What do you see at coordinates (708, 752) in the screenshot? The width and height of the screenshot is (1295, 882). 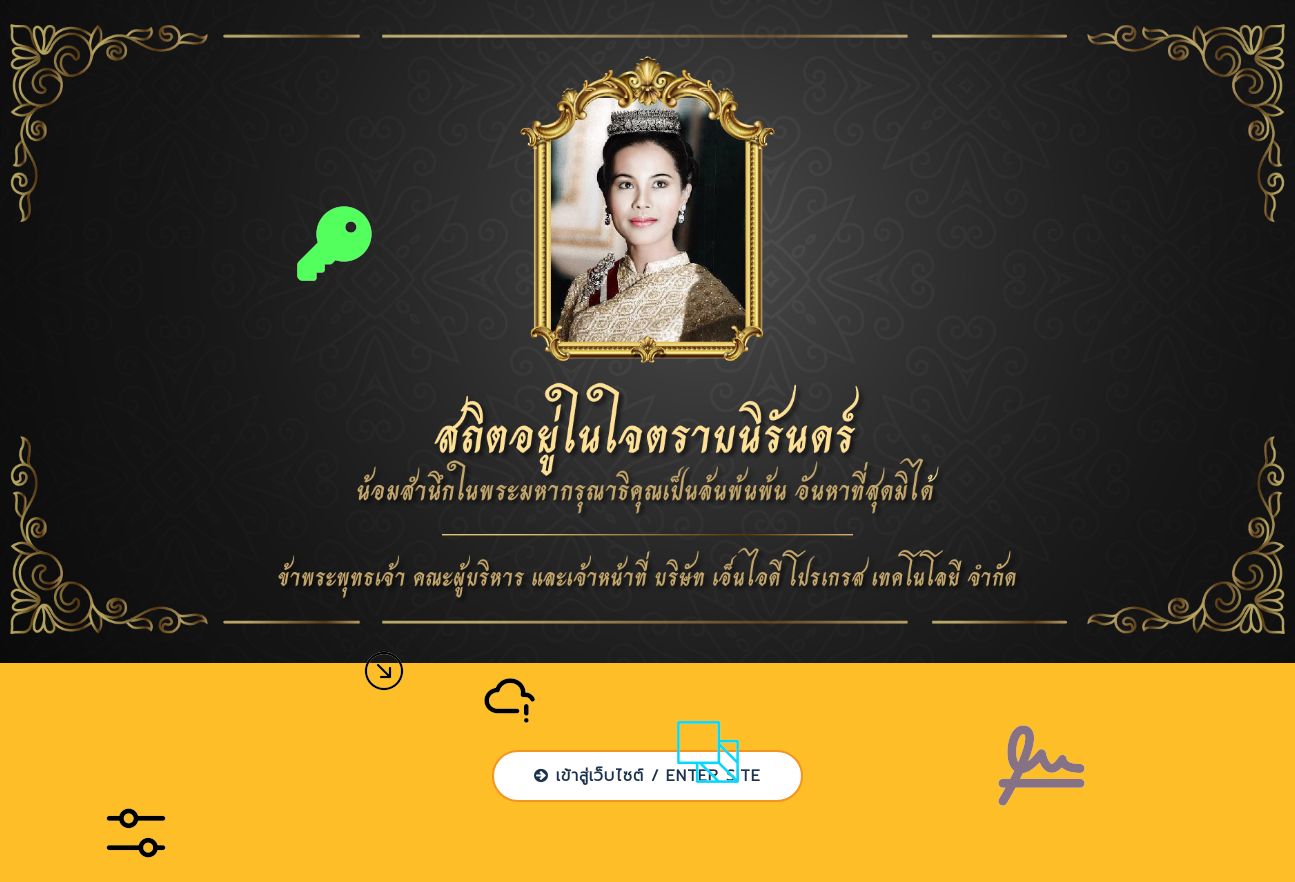 I see `remove or subtract a selected item` at bounding box center [708, 752].